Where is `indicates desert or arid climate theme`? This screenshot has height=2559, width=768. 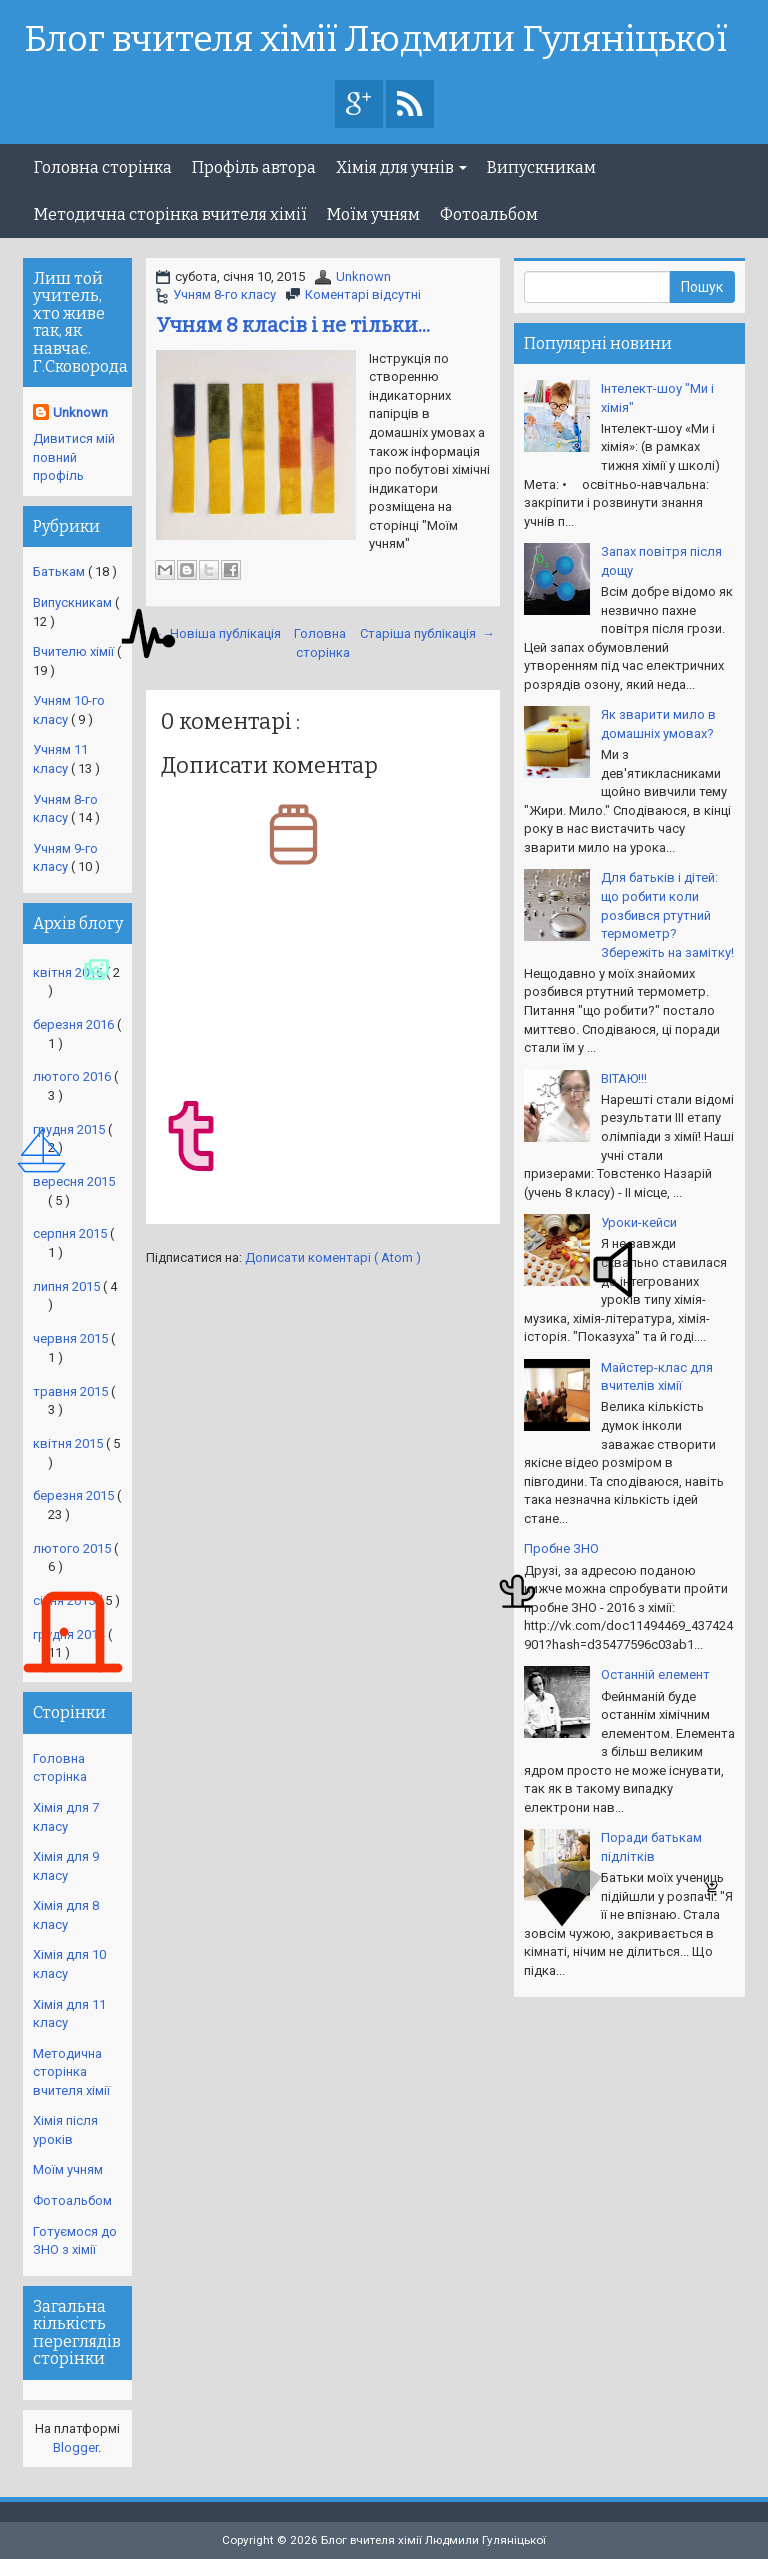 indicates desert or arid climate theme is located at coordinates (517, 1592).